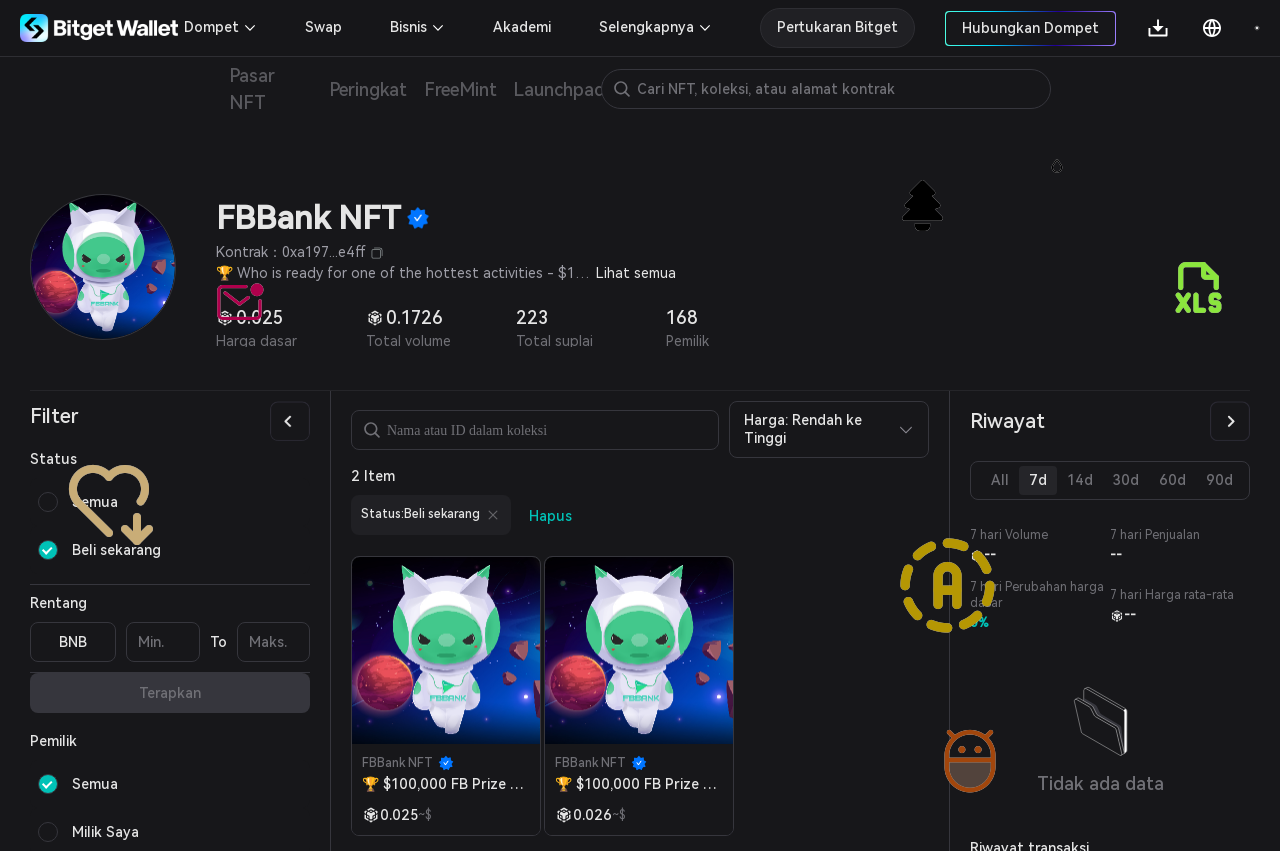  Describe the element at coordinates (239, 302) in the screenshot. I see `indicates unread email in inbox` at that location.